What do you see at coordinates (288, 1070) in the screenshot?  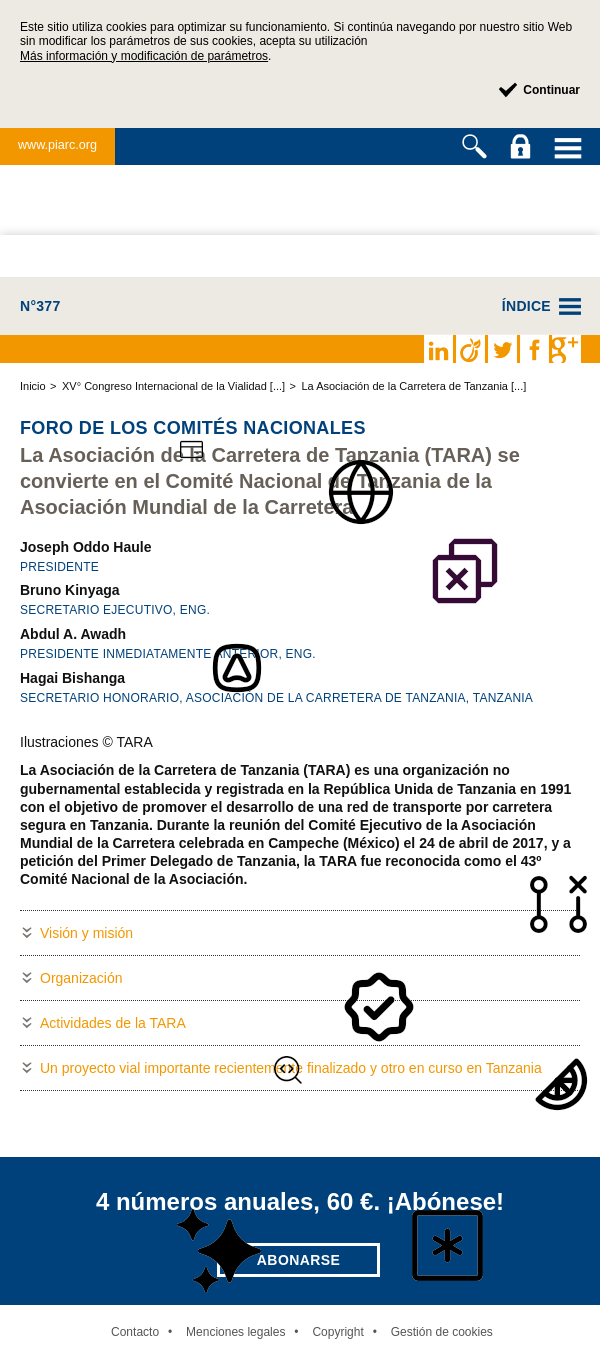 I see `scan or analyze code for issues` at bounding box center [288, 1070].